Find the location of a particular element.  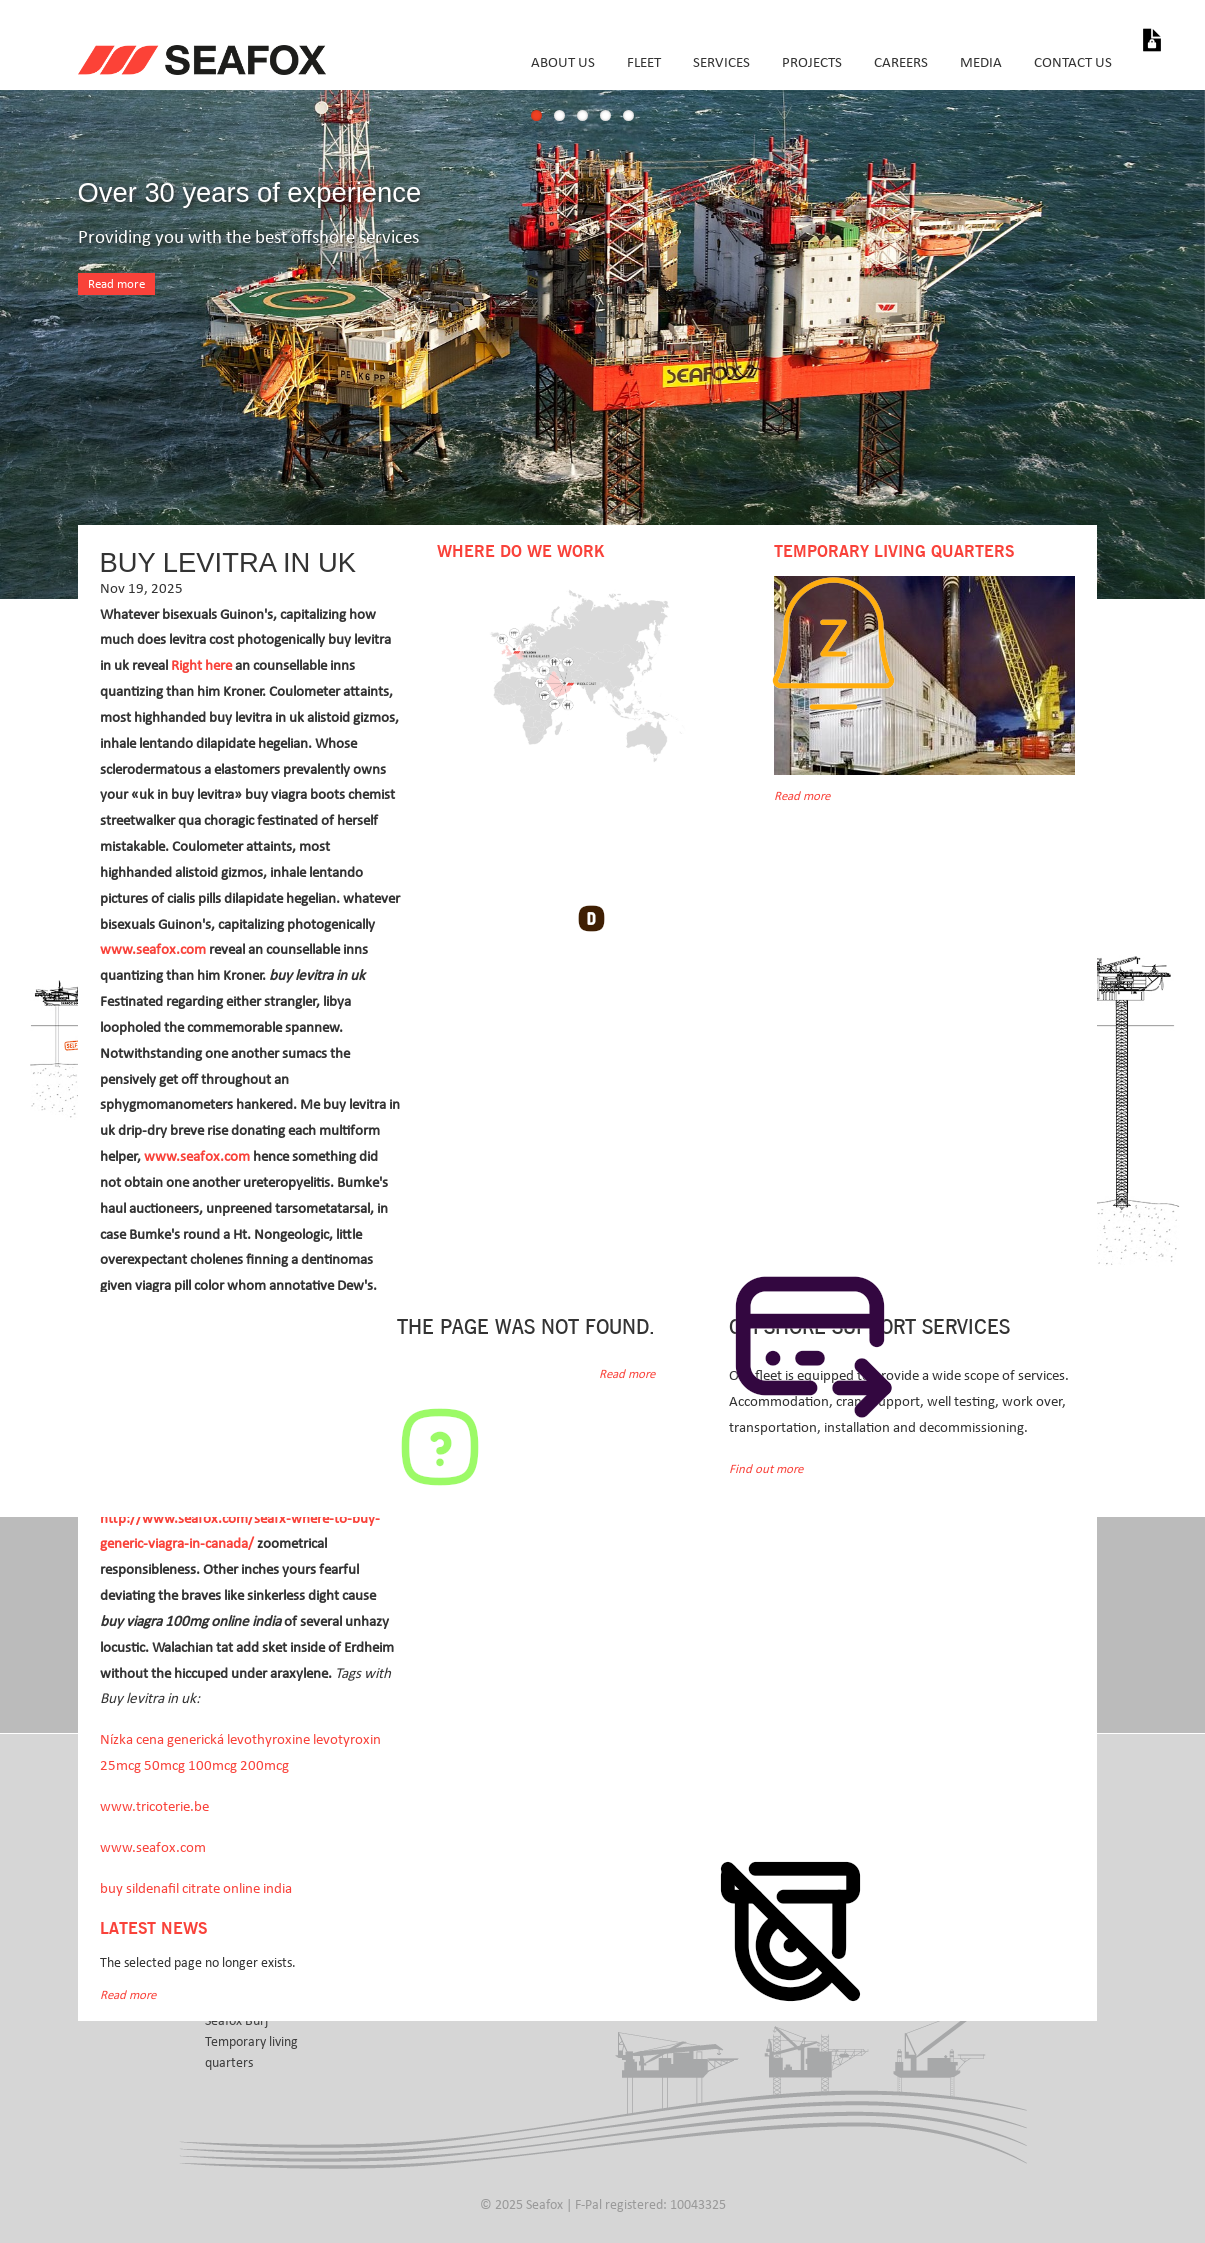

snooze notifications is located at coordinates (833, 643).